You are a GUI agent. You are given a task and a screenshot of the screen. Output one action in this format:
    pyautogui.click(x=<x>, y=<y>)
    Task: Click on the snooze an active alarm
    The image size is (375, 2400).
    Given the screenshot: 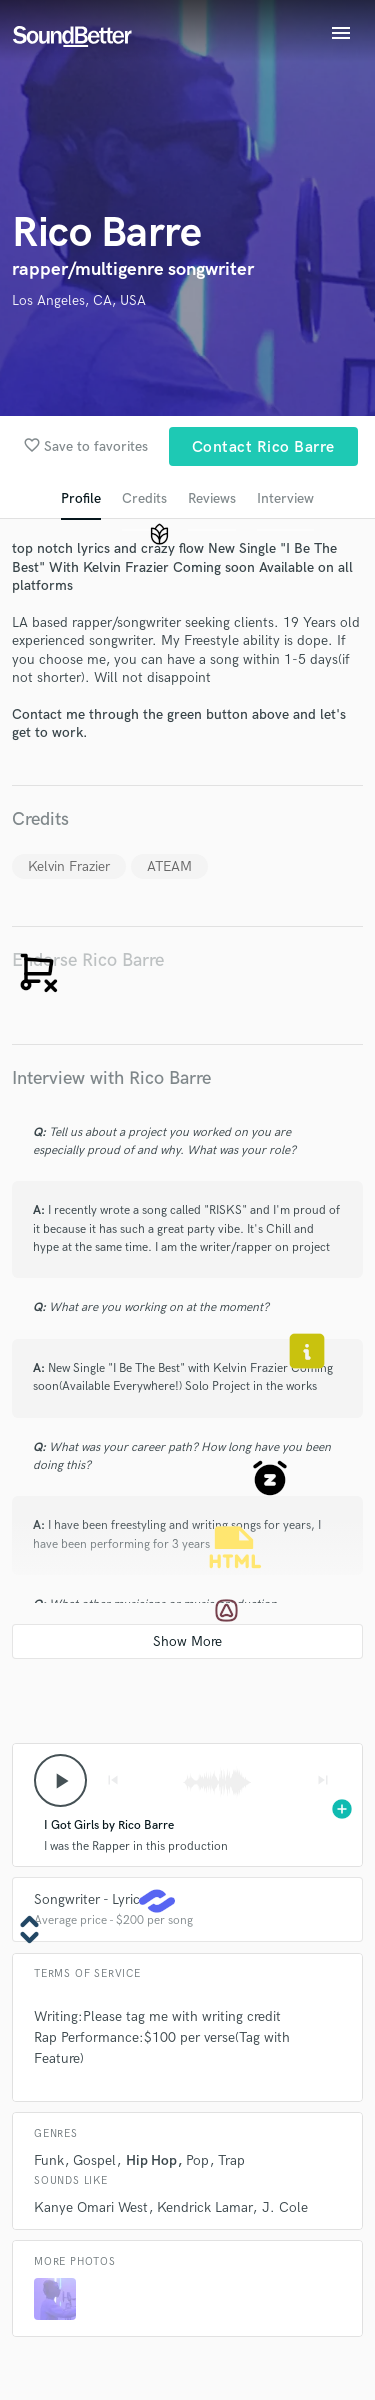 What is the action you would take?
    pyautogui.click(x=270, y=1478)
    